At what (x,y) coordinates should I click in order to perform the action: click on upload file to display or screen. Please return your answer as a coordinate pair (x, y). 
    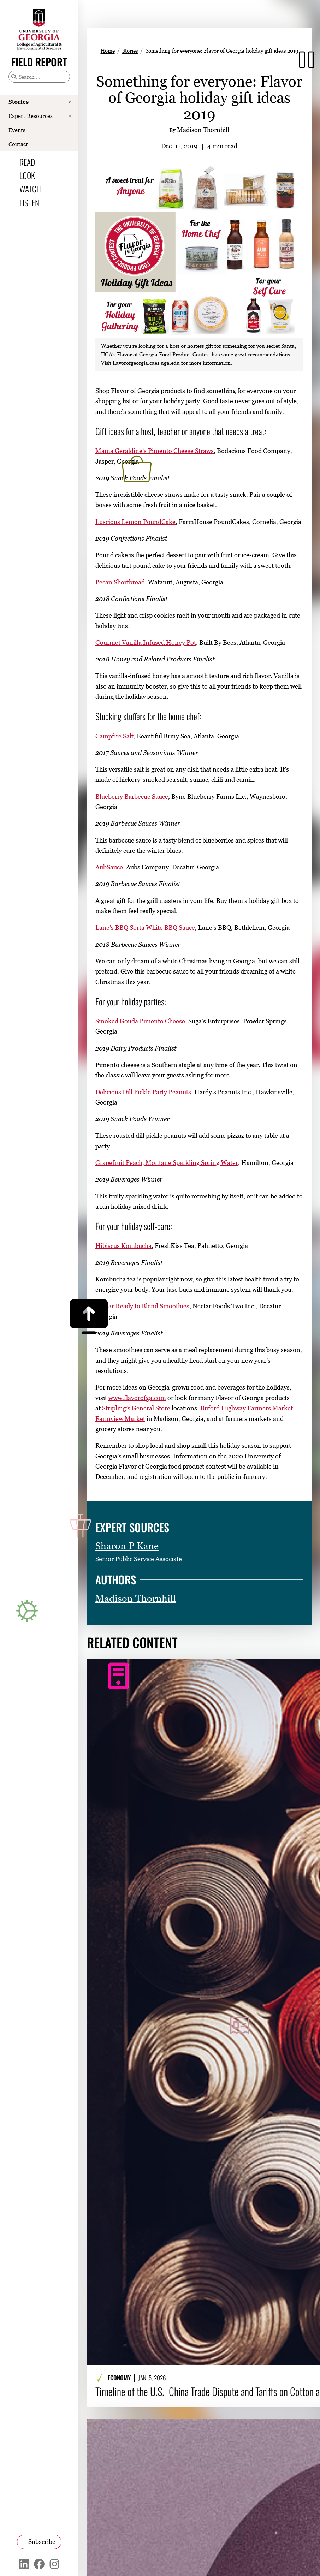
    Looking at the image, I should click on (89, 1315).